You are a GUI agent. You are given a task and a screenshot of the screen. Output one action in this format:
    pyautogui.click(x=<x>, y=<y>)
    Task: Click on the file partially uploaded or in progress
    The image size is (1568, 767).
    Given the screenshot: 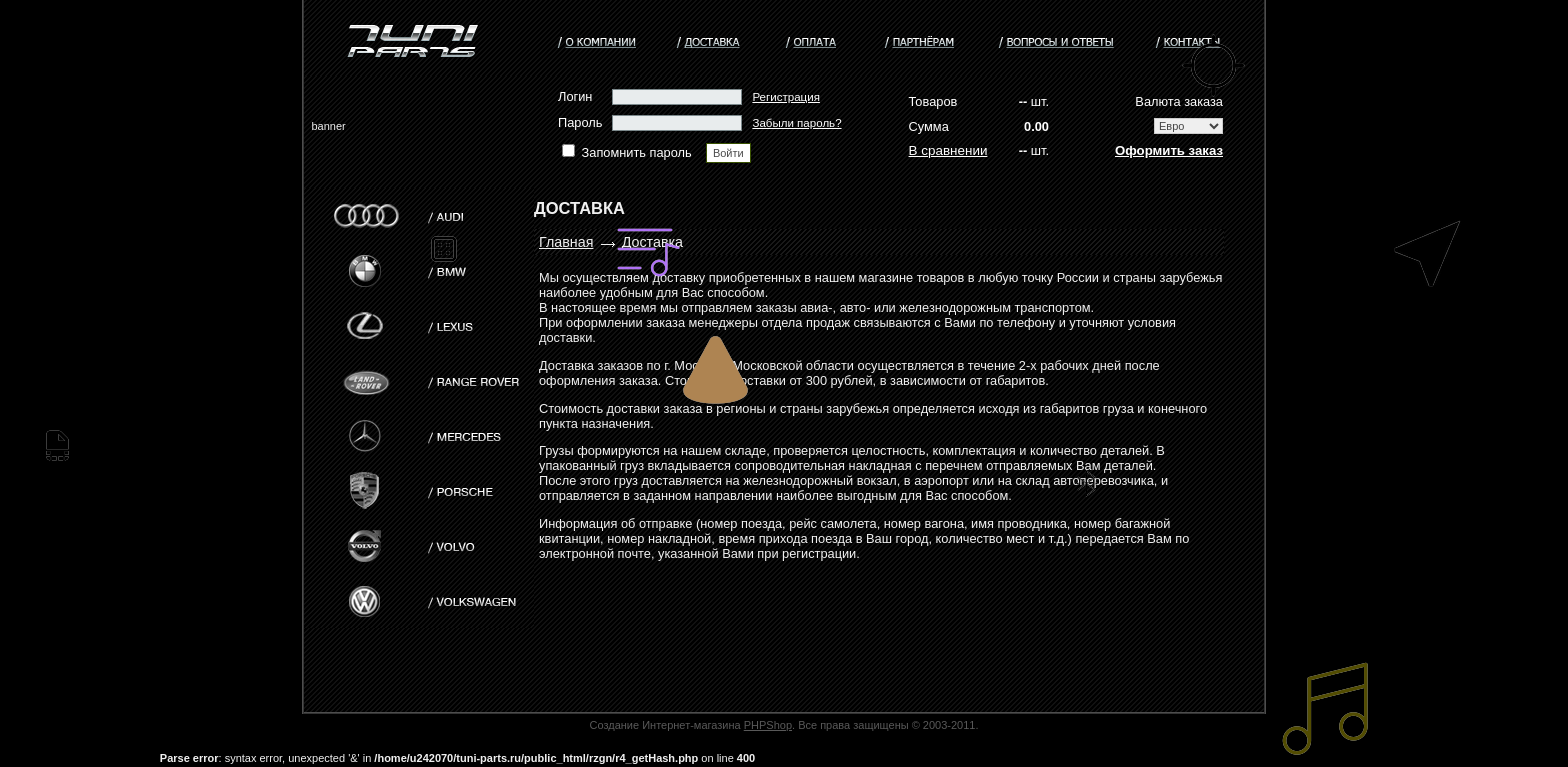 What is the action you would take?
    pyautogui.click(x=57, y=445)
    